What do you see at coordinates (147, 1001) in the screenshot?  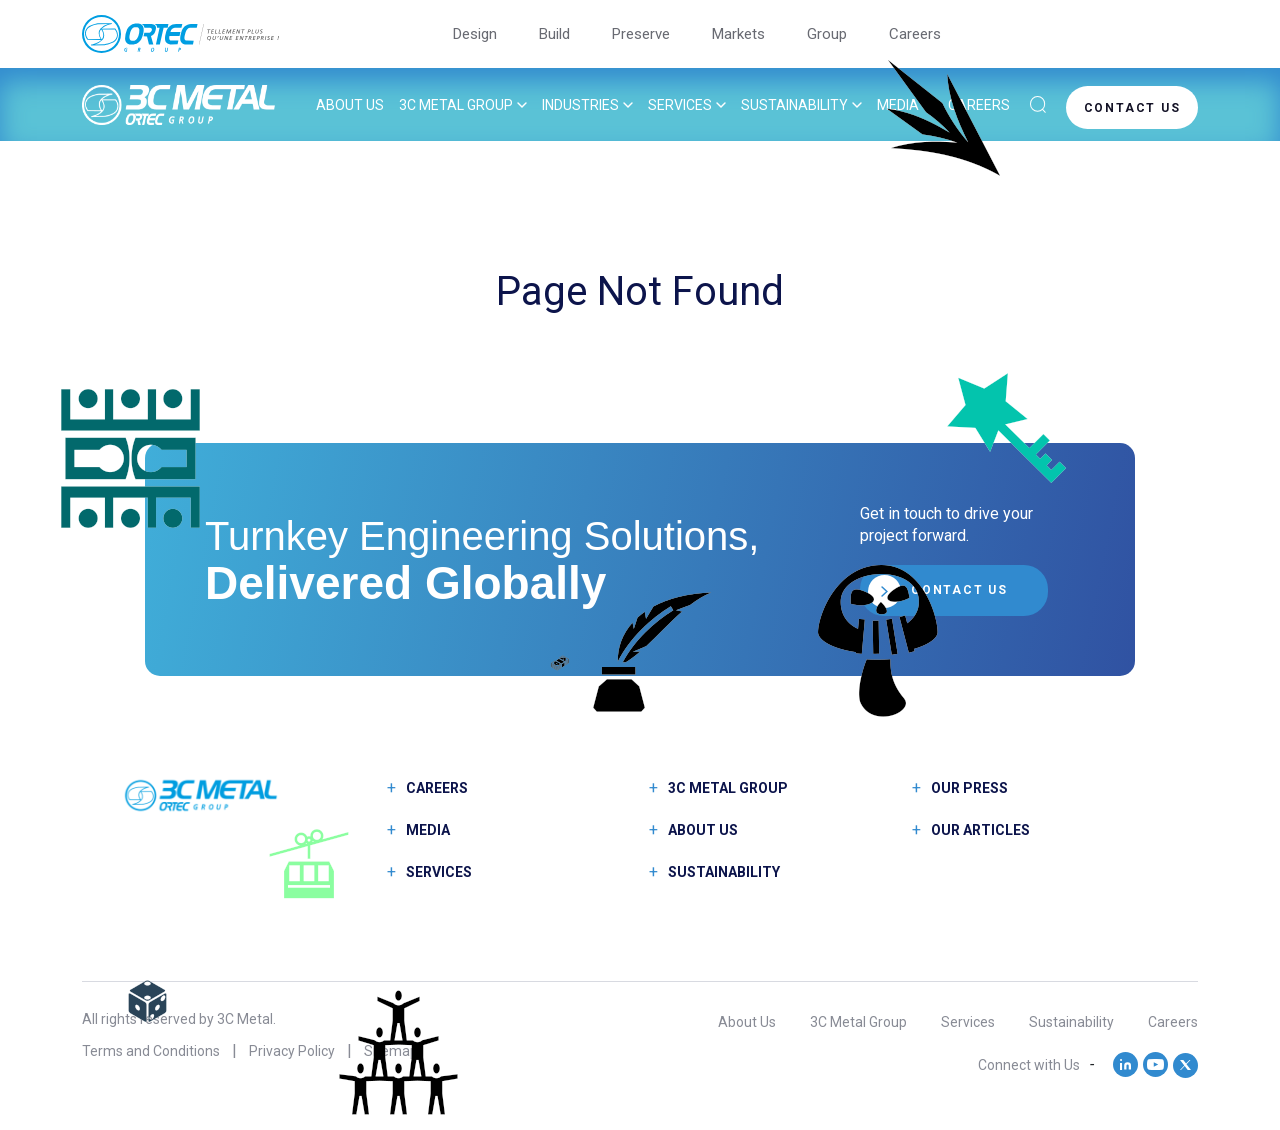 I see `roll the dice or randomize` at bounding box center [147, 1001].